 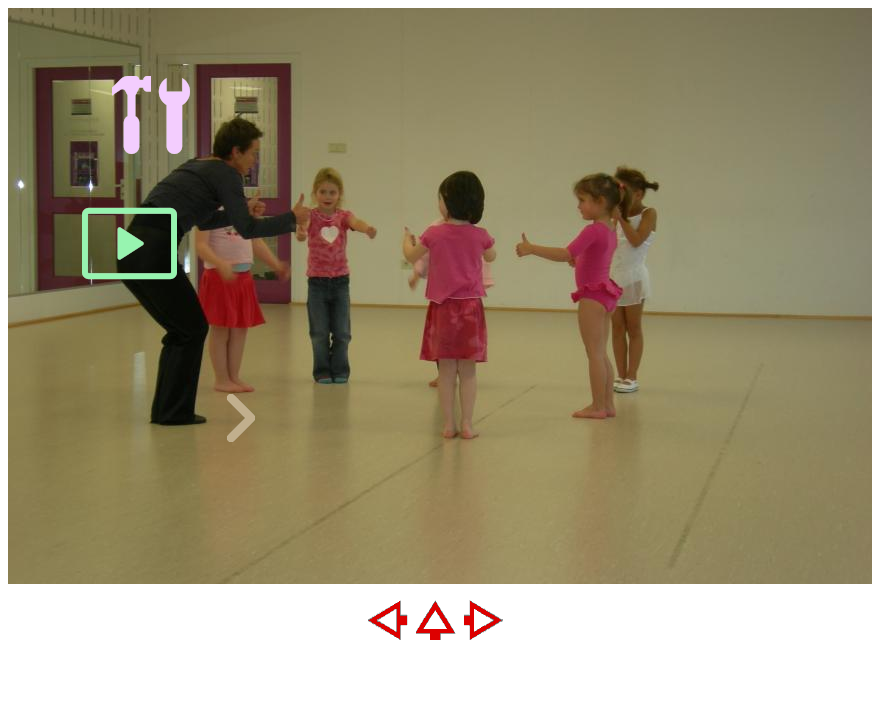 I want to click on navigate to the next item or screen, so click(x=239, y=418).